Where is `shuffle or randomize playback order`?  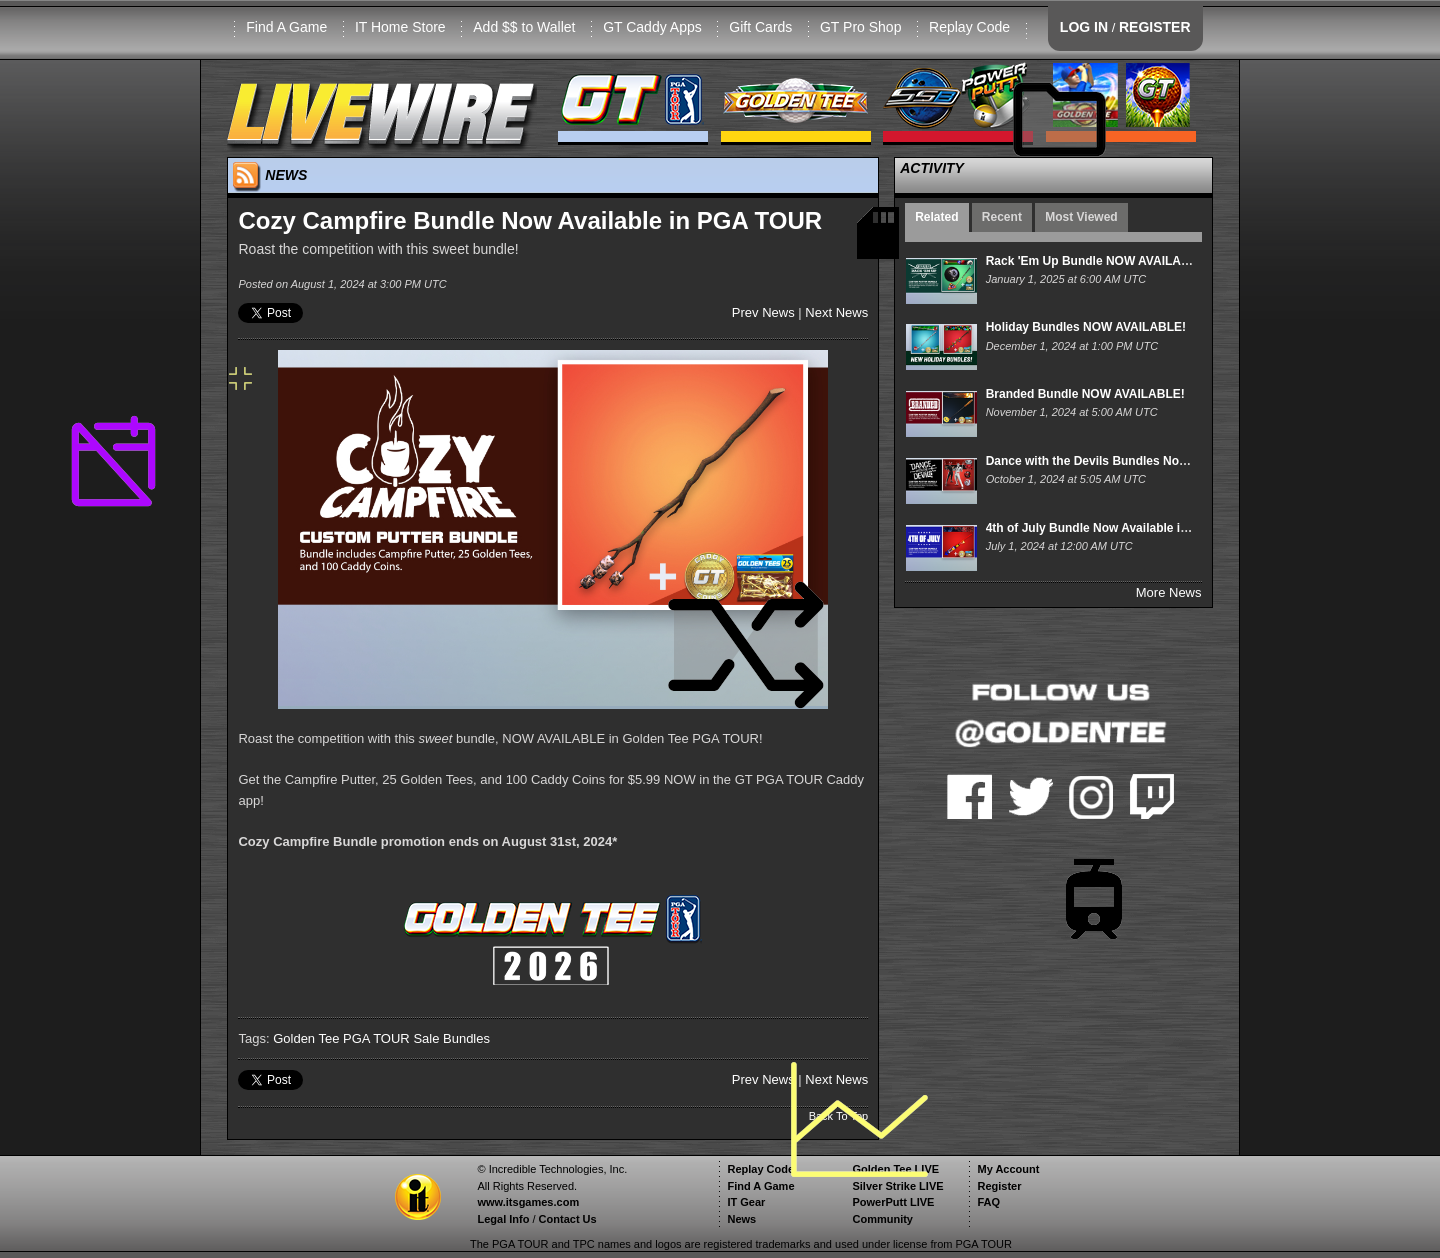
shuffle or randomize playback order is located at coordinates (743, 645).